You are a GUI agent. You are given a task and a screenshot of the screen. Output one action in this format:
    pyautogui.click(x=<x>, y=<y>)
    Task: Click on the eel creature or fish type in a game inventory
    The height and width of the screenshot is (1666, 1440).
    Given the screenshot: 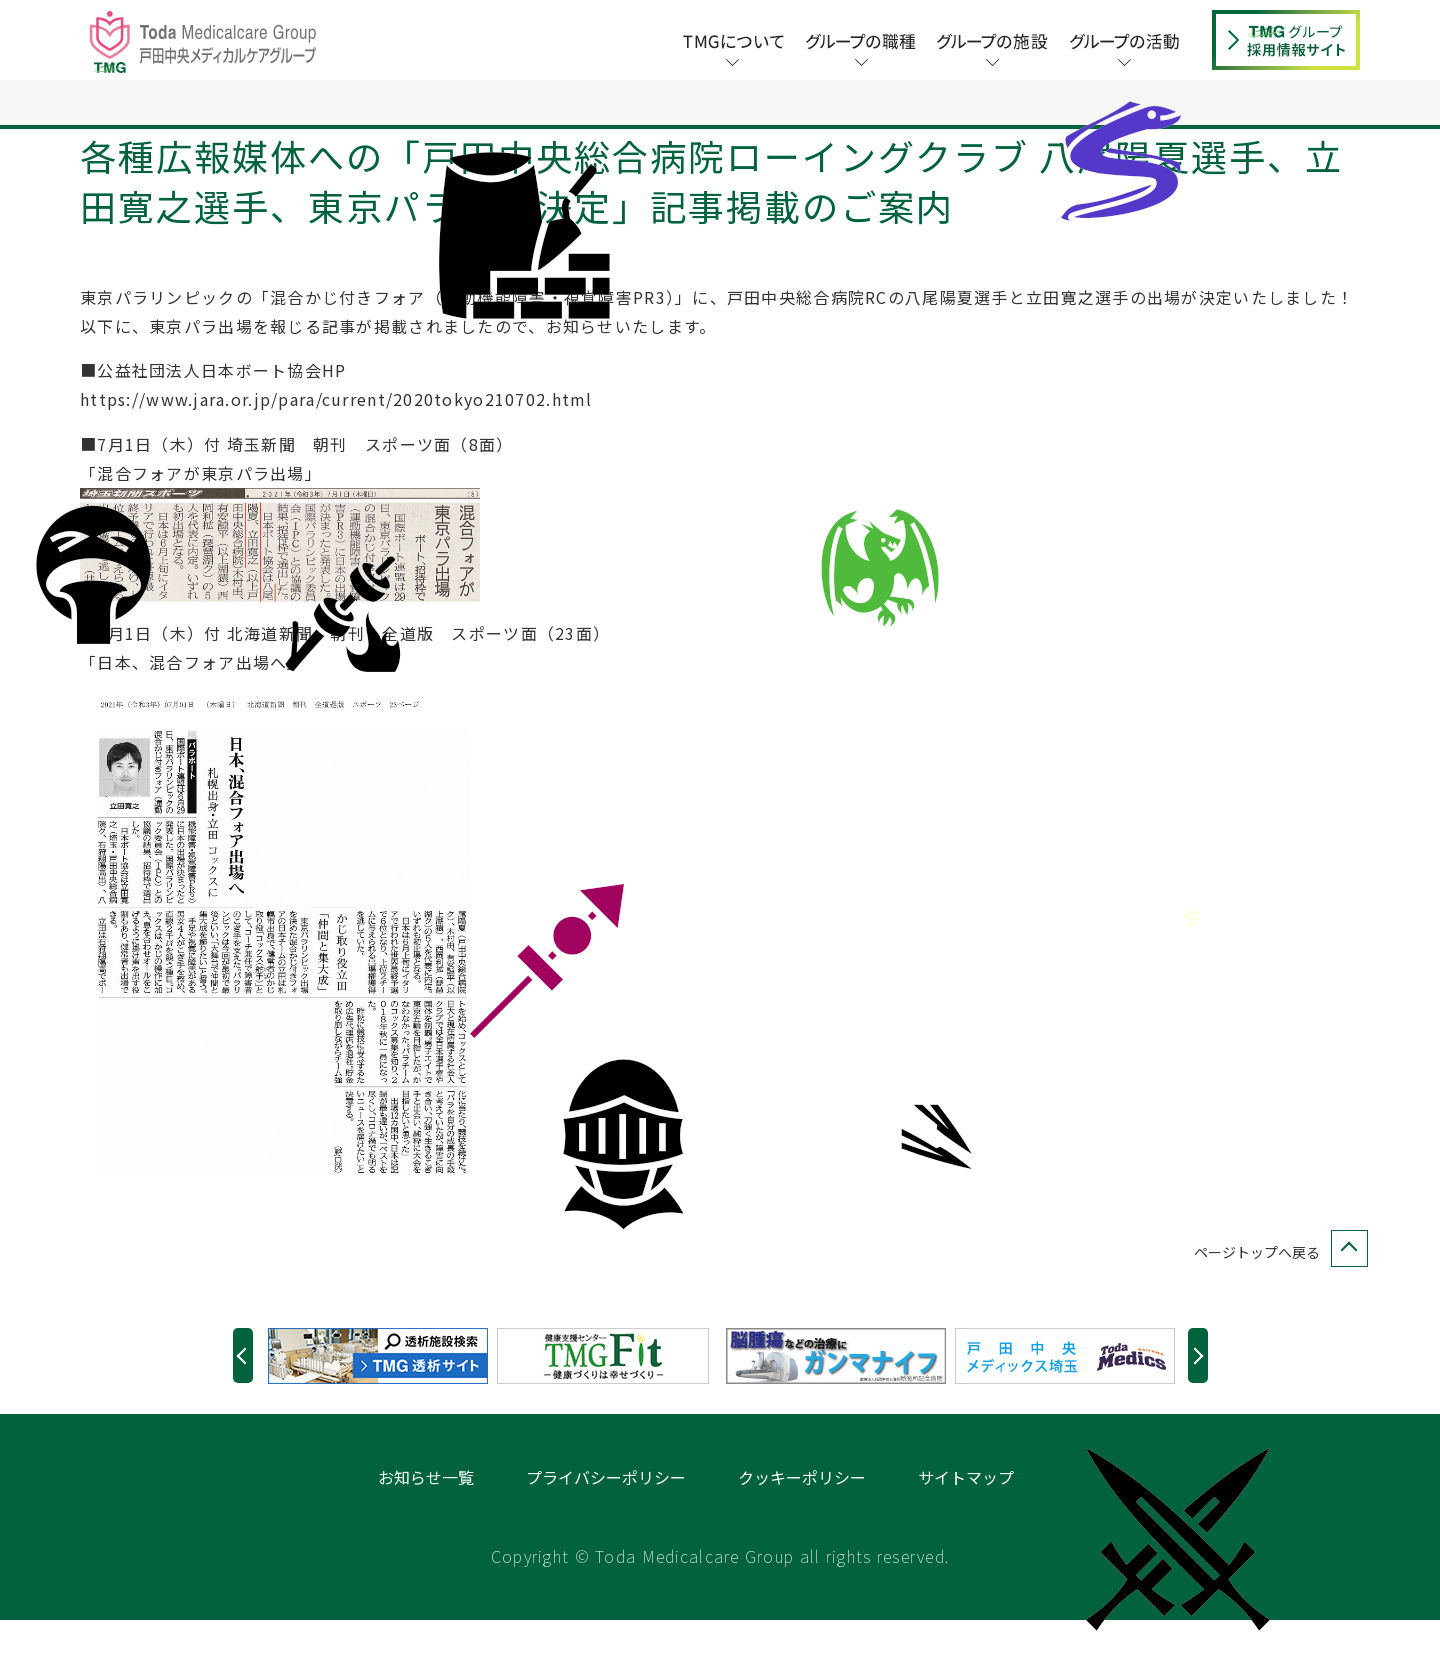 What is the action you would take?
    pyautogui.click(x=1121, y=161)
    